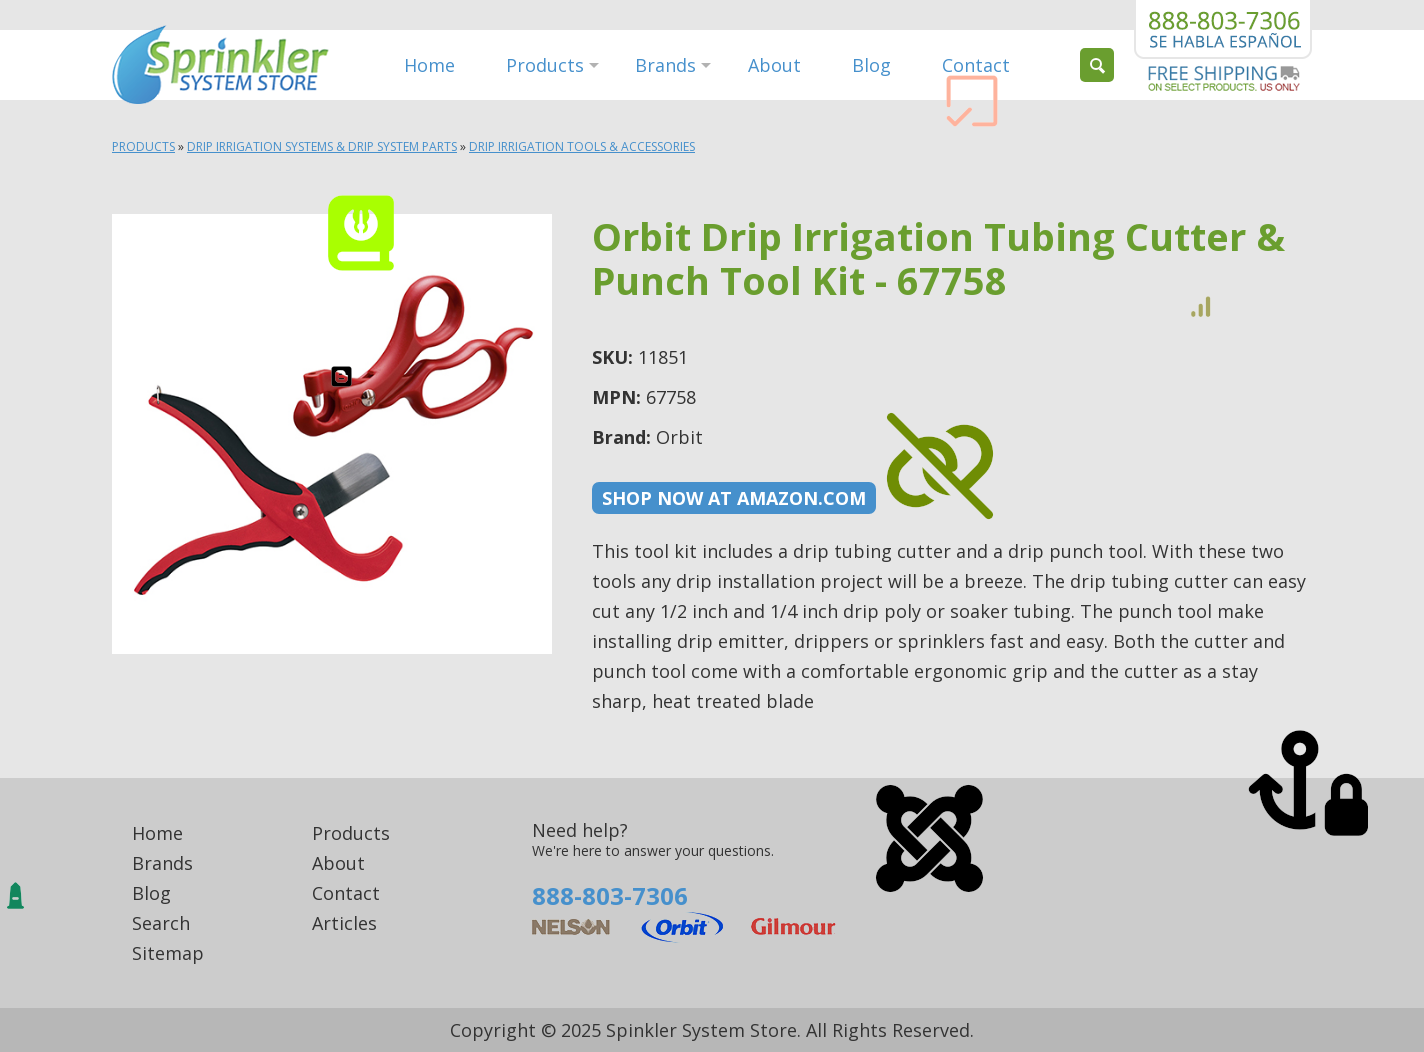  Describe the element at coordinates (972, 101) in the screenshot. I see `mark task as complete` at that location.